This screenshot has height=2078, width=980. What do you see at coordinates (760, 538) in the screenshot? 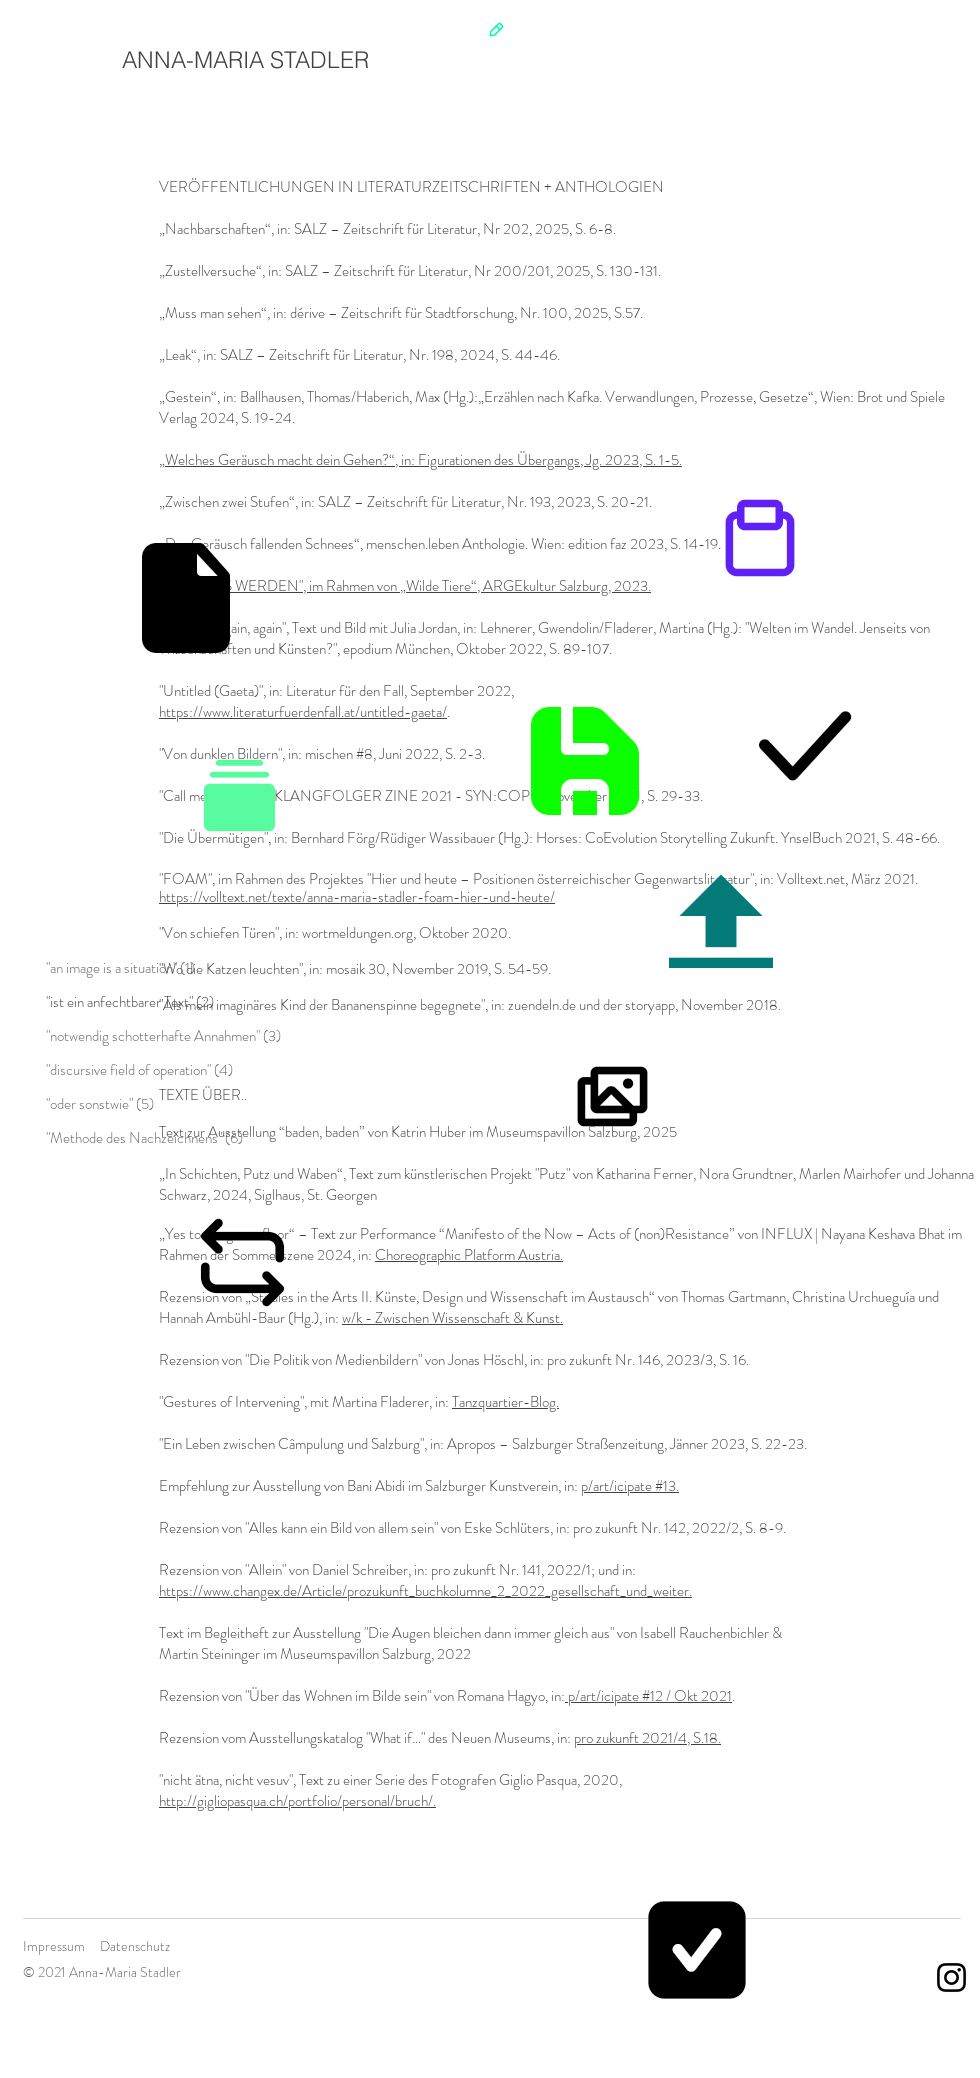
I see `copy to clipboard` at bounding box center [760, 538].